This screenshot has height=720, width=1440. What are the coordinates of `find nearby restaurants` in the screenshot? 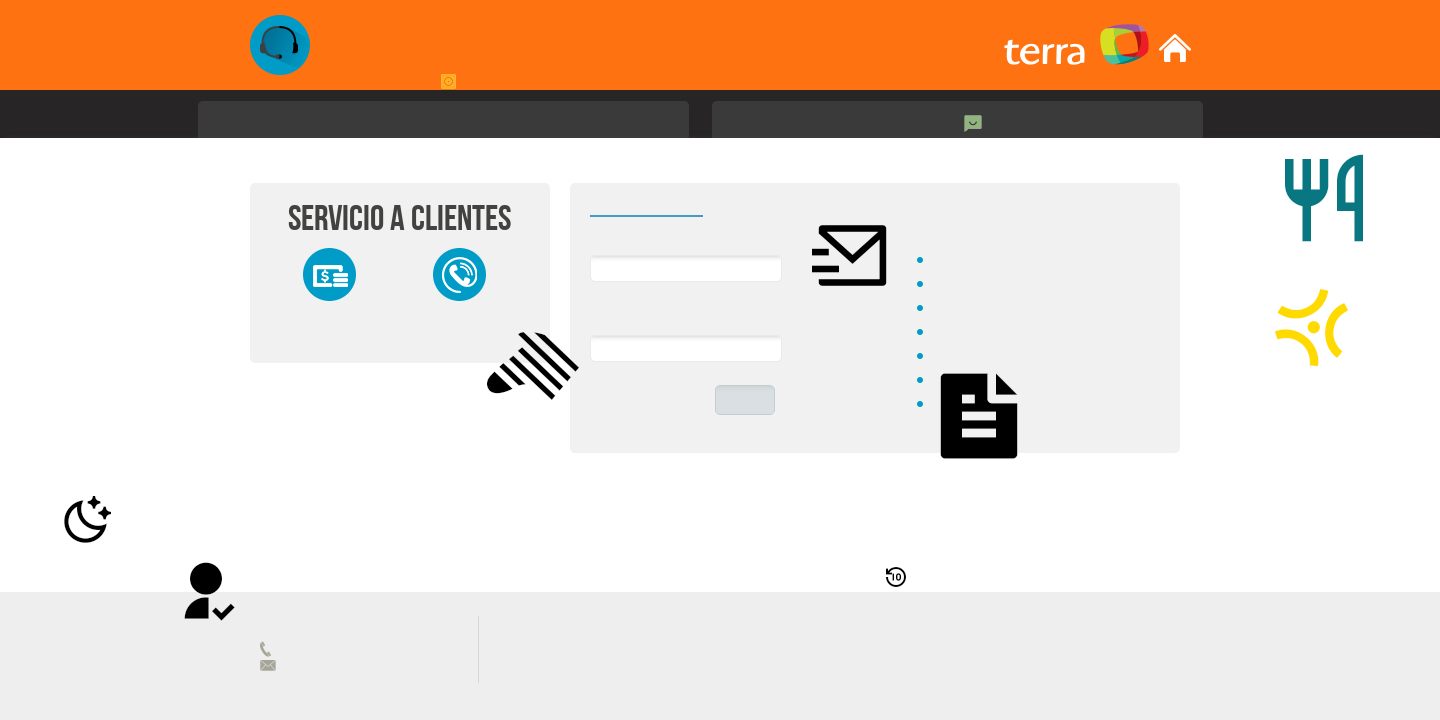 It's located at (1324, 198).